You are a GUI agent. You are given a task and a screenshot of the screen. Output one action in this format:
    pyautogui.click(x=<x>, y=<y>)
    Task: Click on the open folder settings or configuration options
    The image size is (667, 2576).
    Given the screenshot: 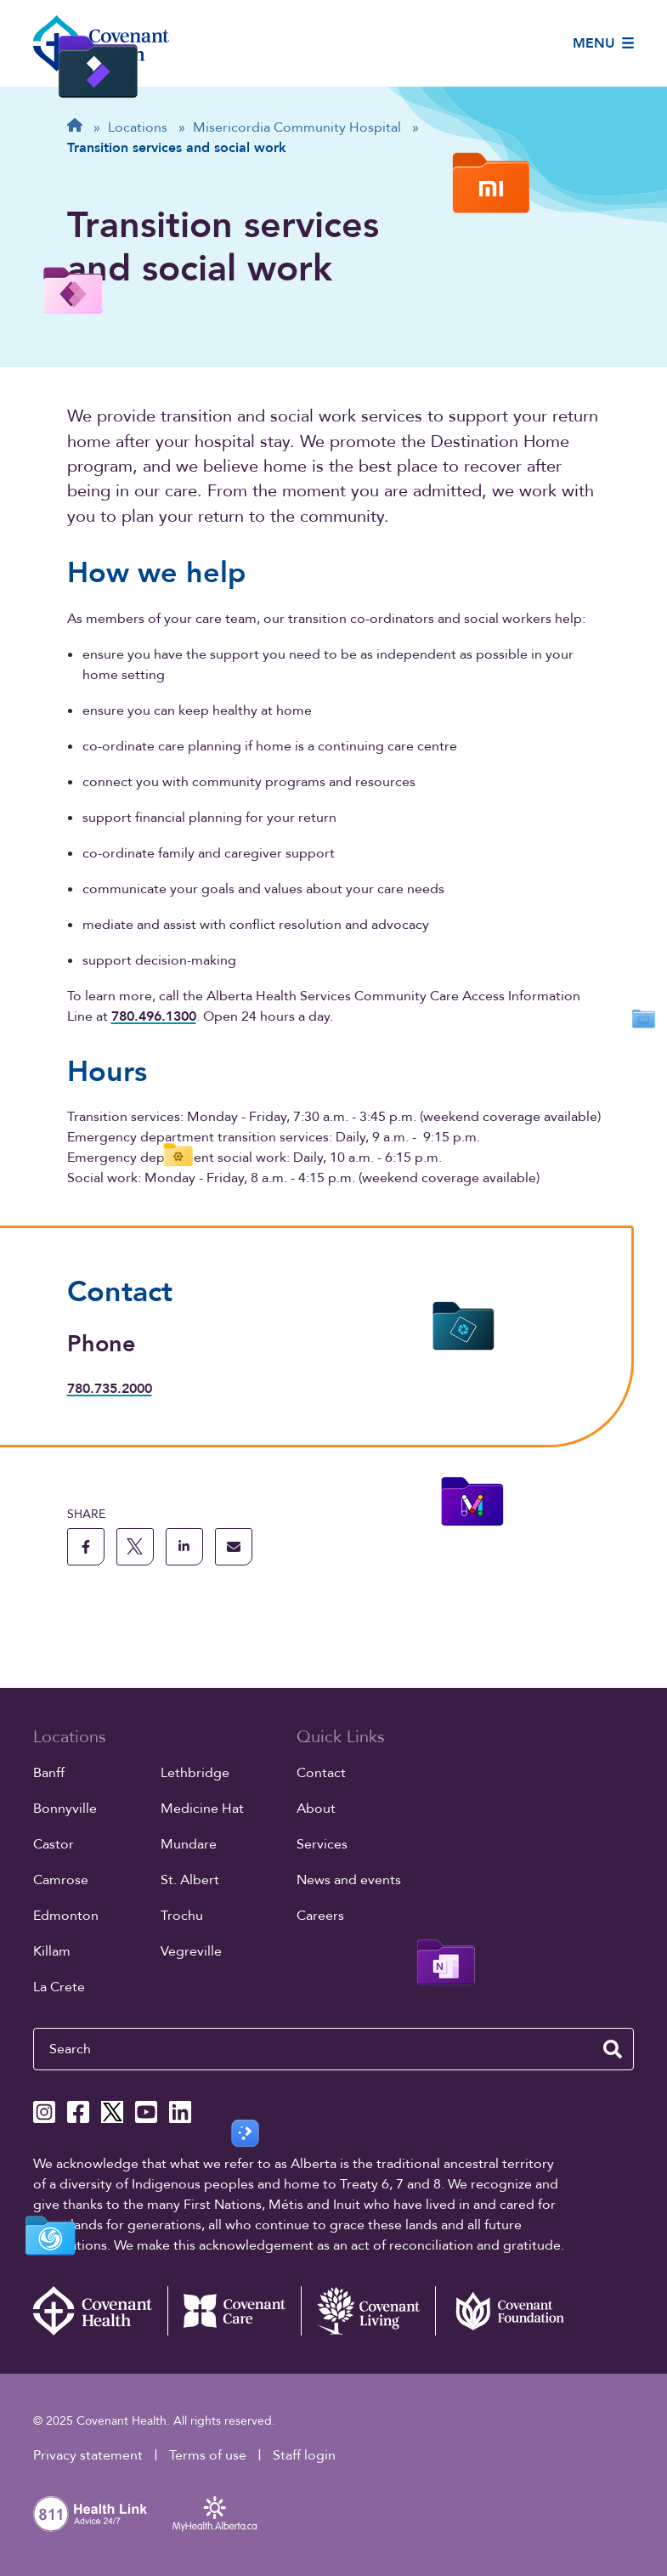 What is the action you would take?
    pyautogui.click(x=178, y=1155)
    